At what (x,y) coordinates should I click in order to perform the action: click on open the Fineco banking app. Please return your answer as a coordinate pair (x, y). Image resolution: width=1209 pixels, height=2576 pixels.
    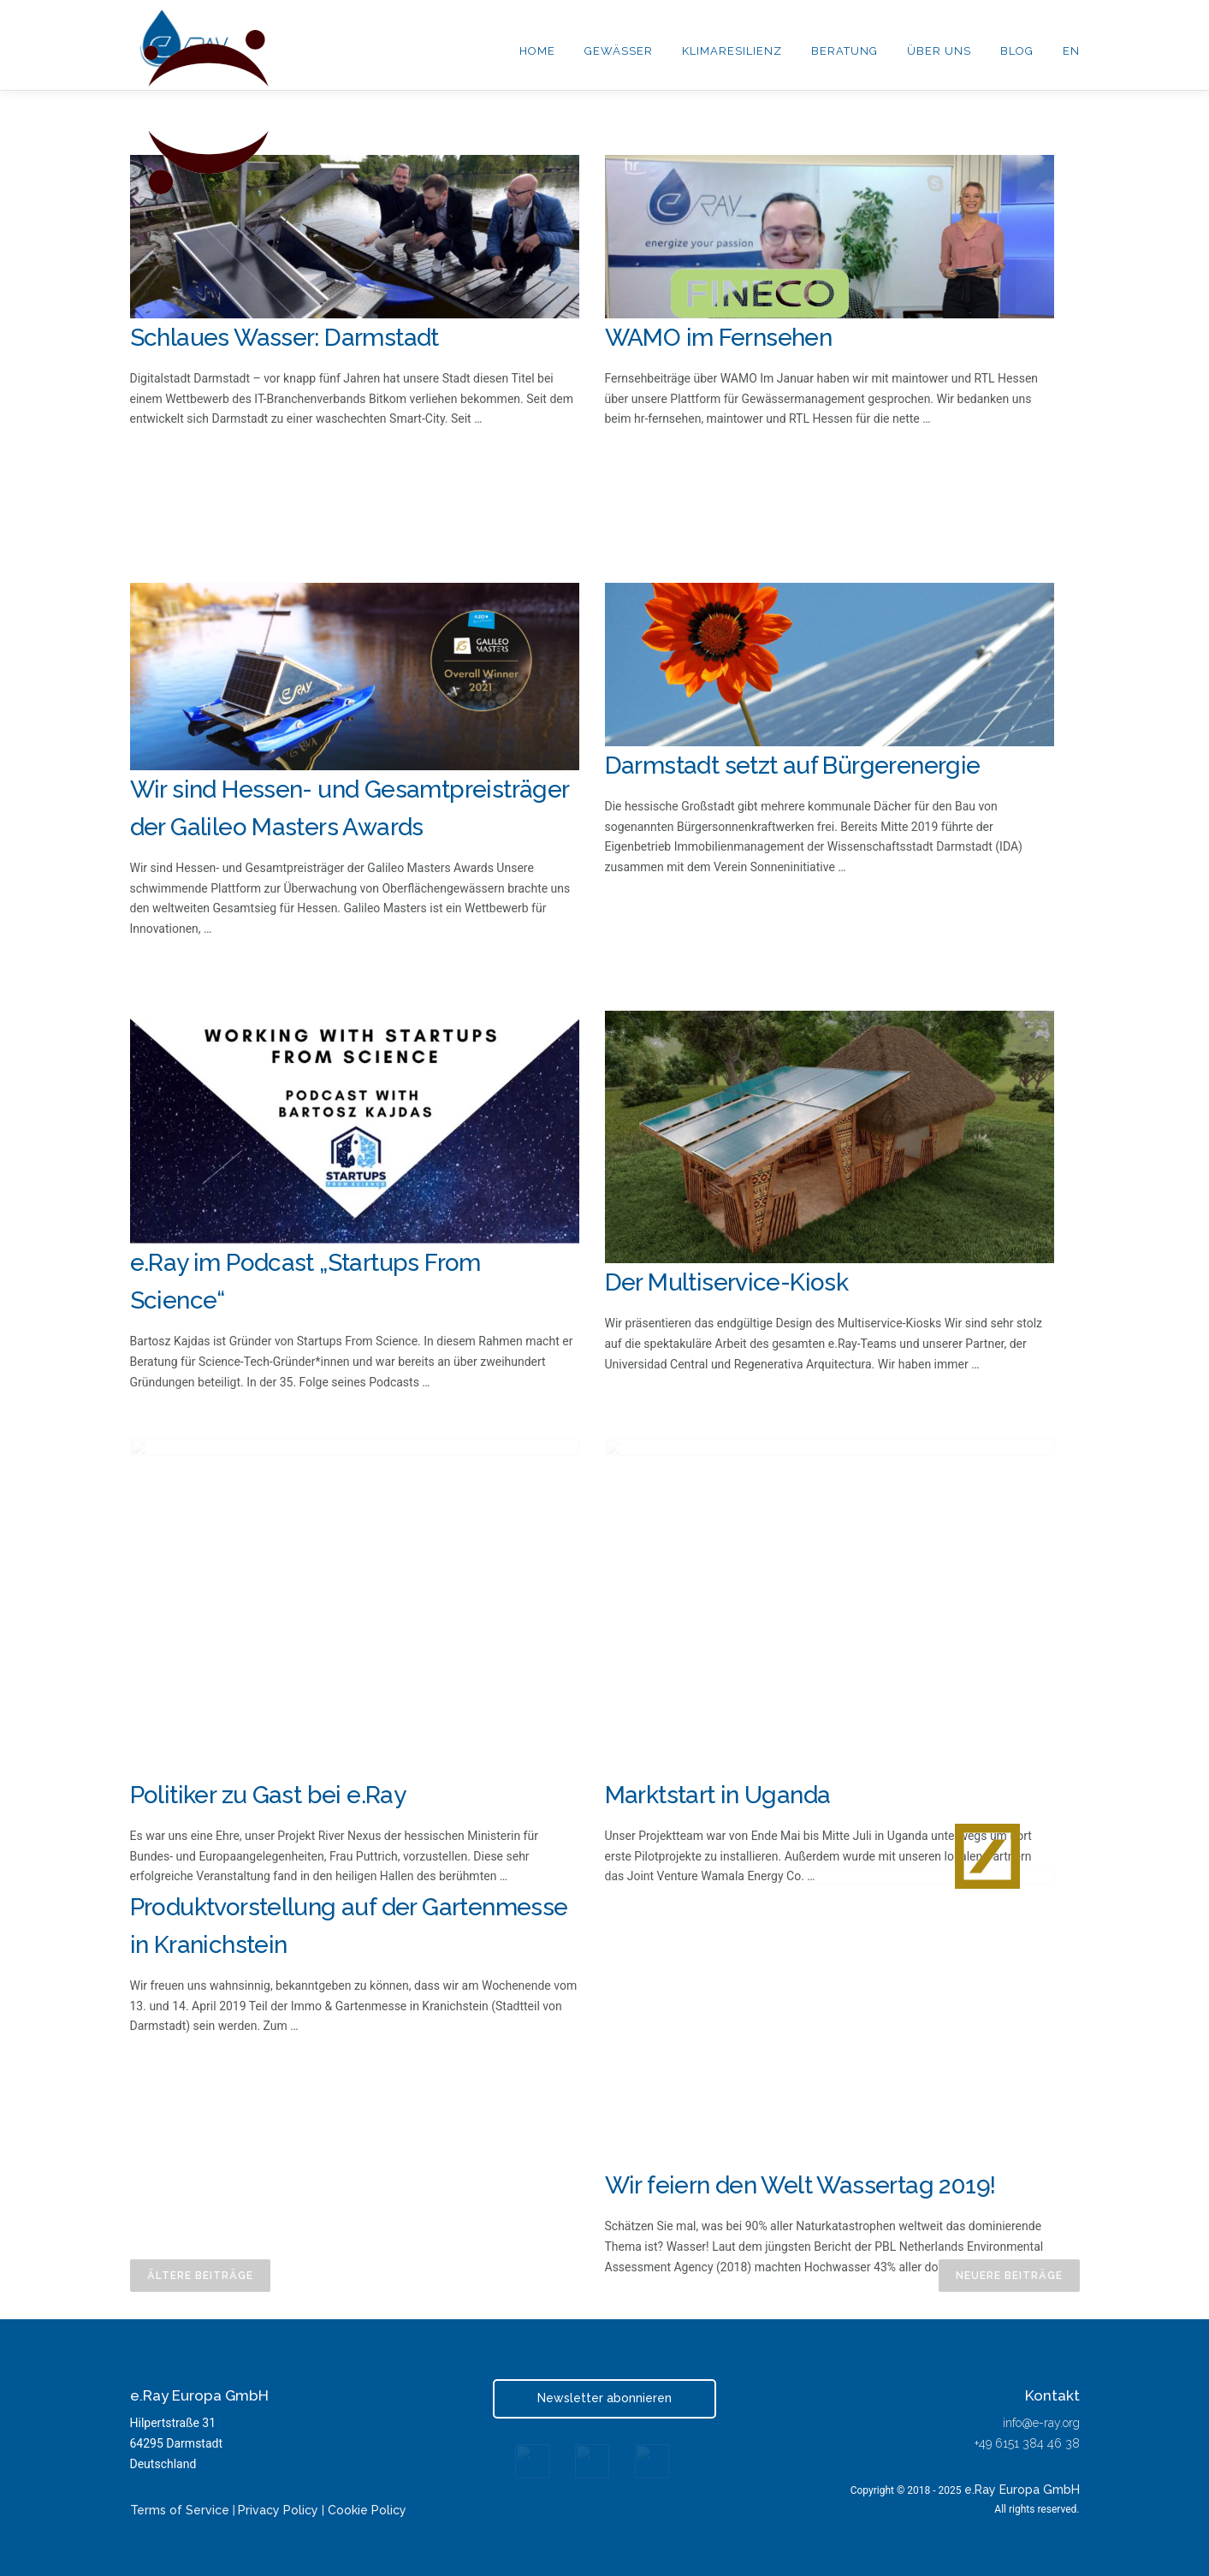
    Looking at the image, I should click on (760, 294).